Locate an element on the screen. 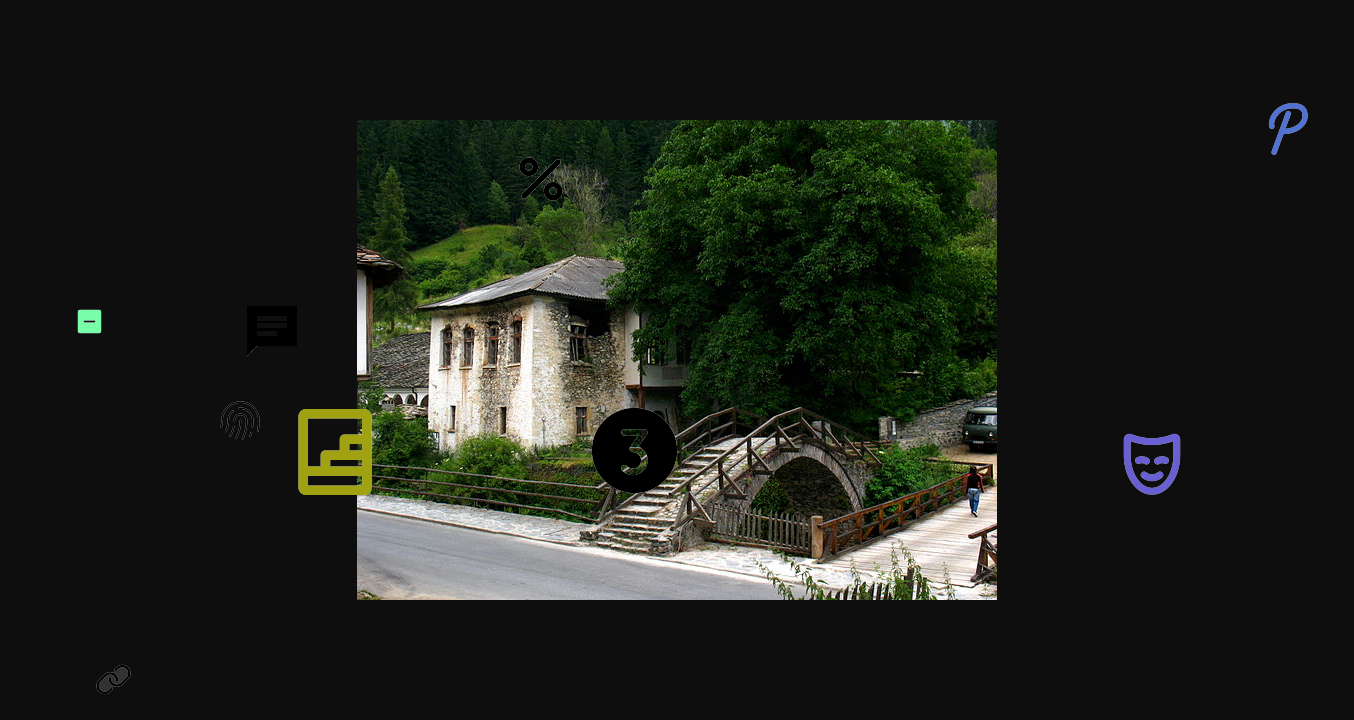  collapse or minimize a section is located at coordinates (89, 321).